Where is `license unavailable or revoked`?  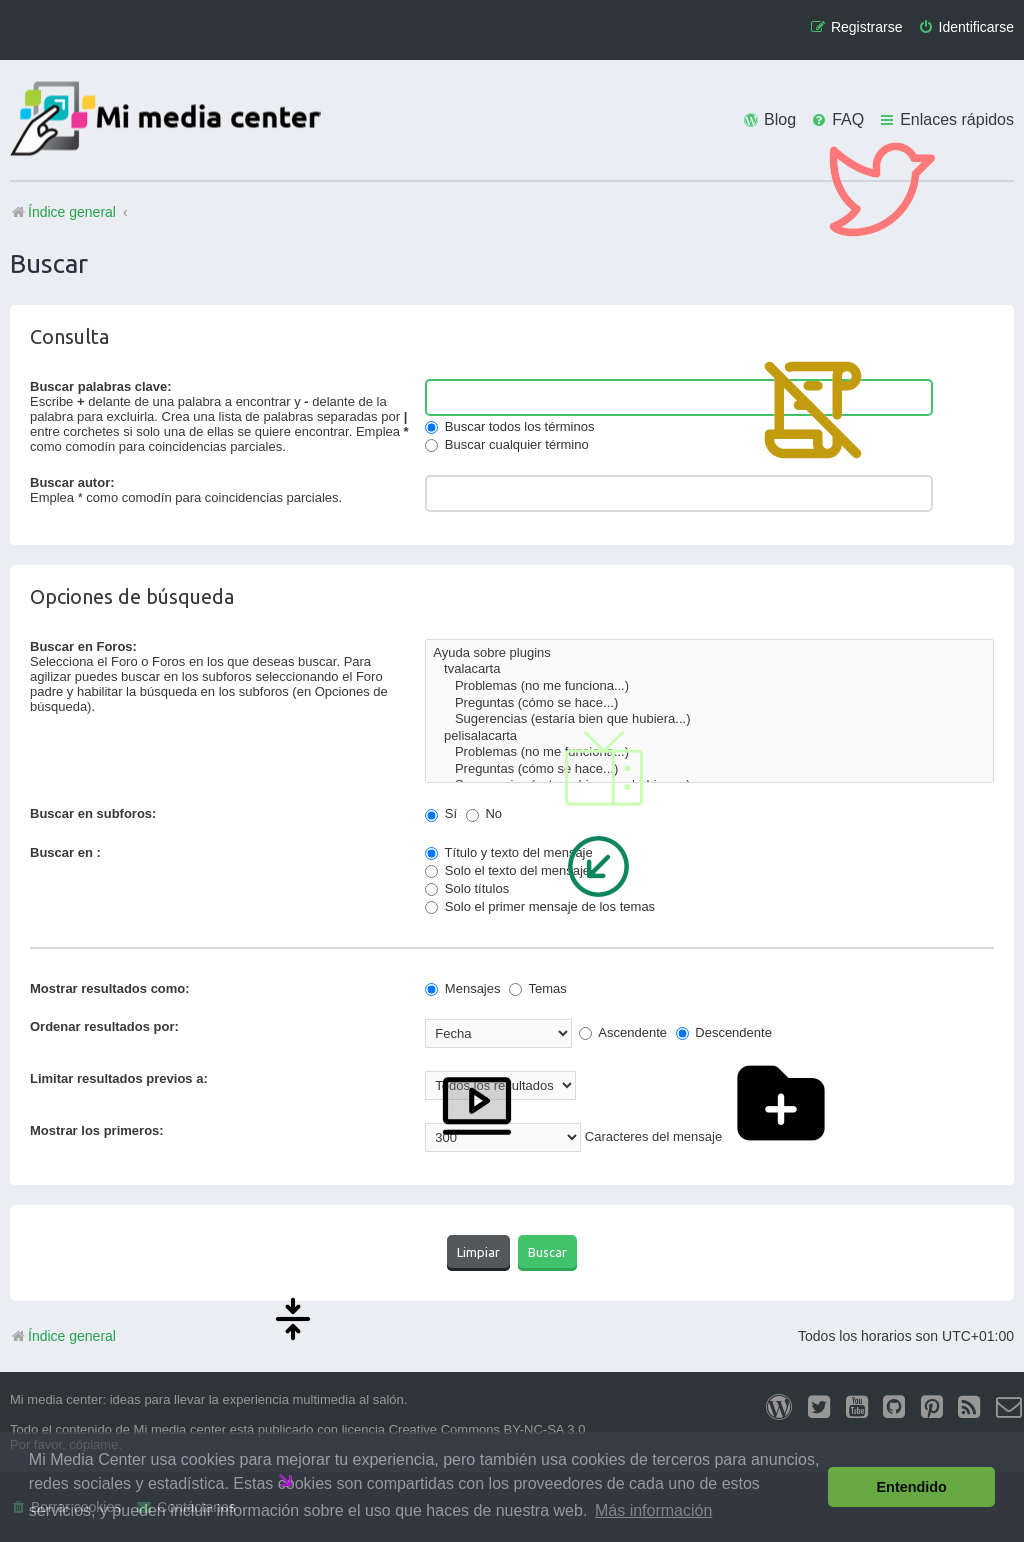 license unavailable or revoked is located at coordinates (813, 410).